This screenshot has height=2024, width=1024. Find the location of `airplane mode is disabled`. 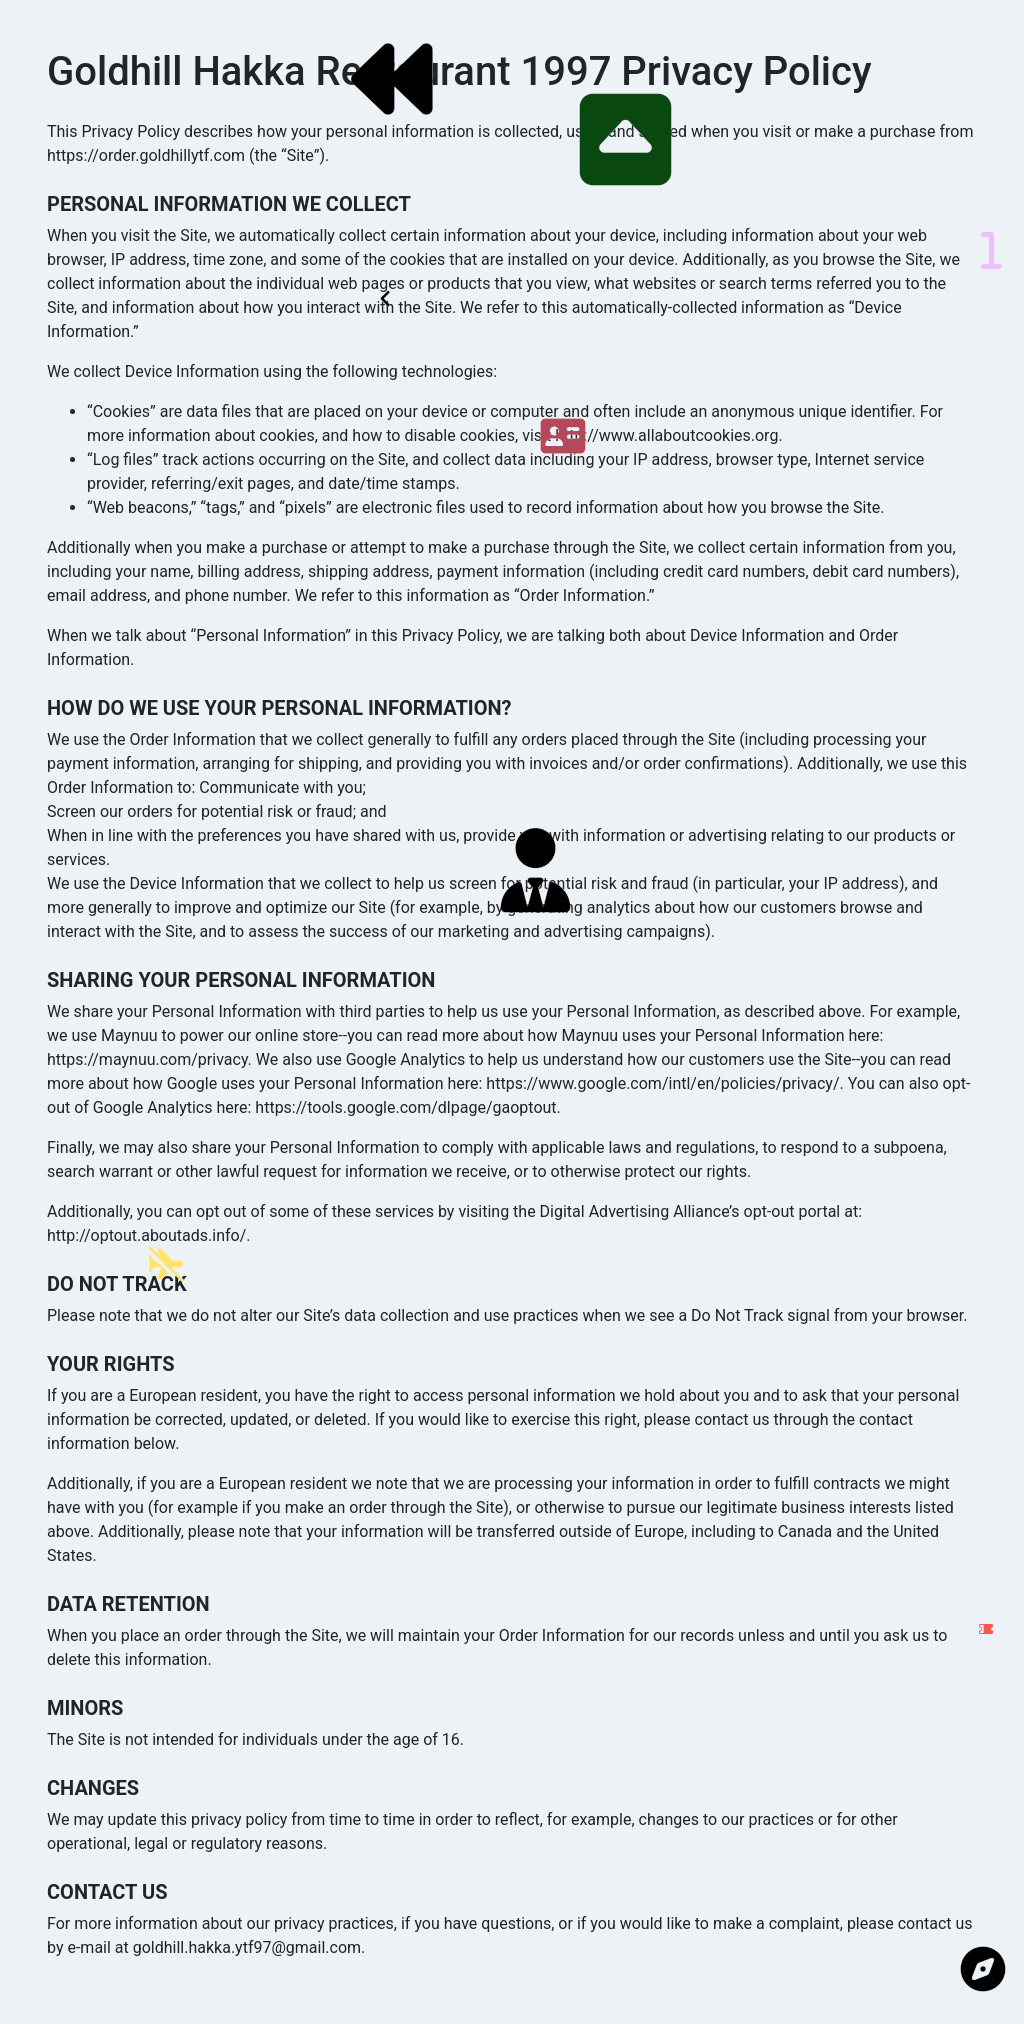

airplane mode is disabled is located at coordinates (166, 1264).